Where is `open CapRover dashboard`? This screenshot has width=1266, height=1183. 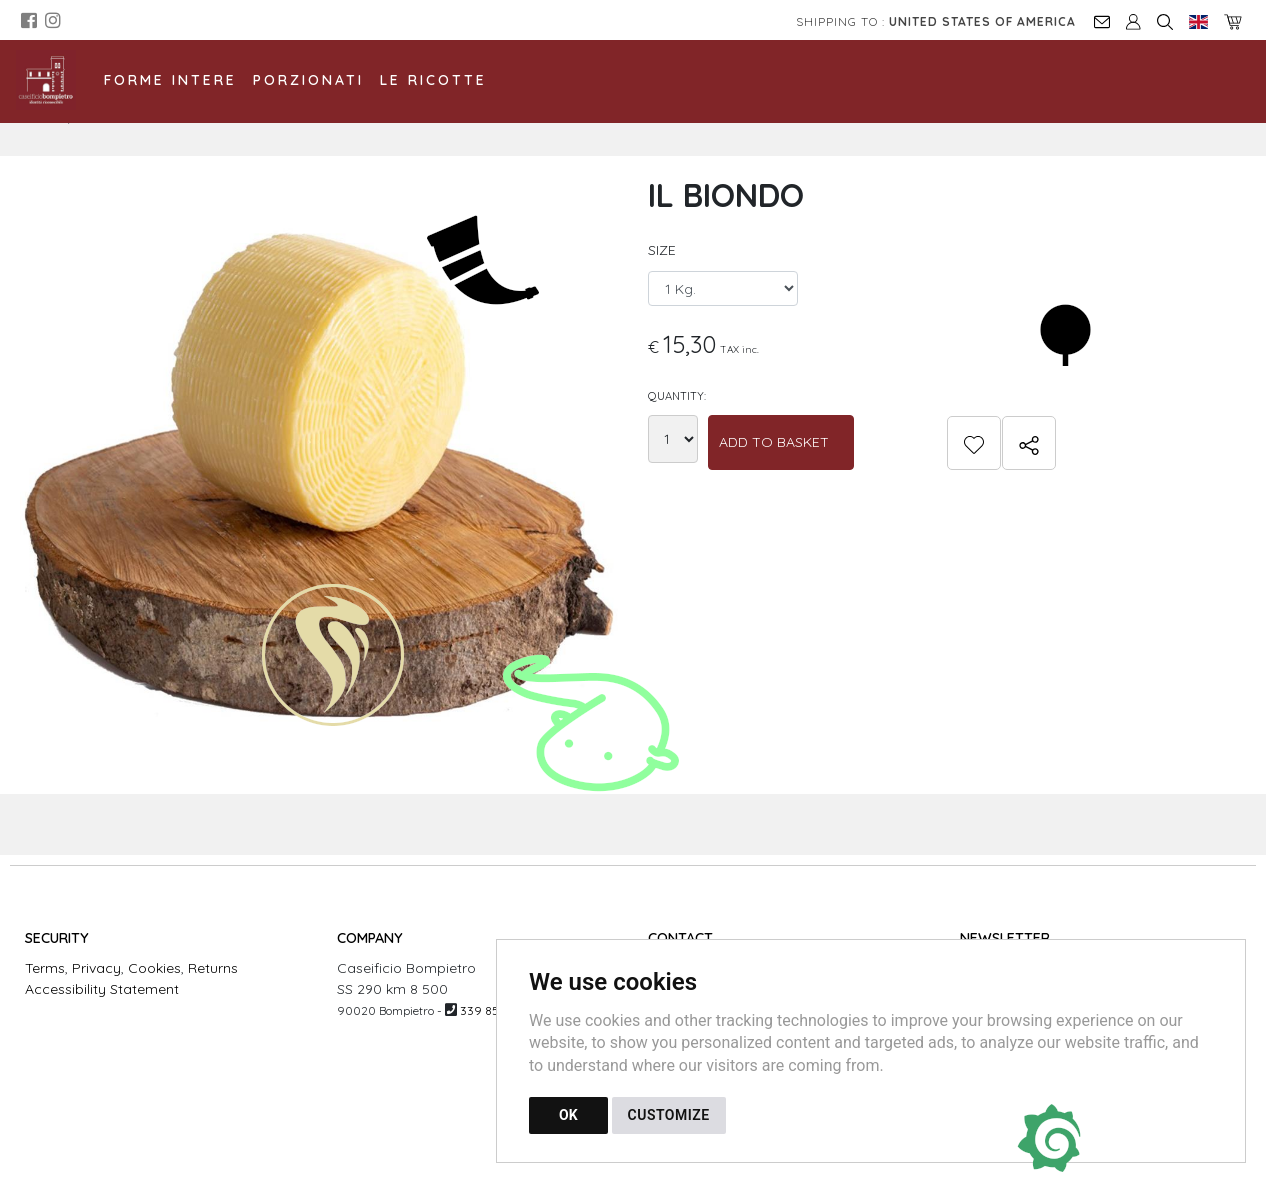
open CapRover dashboard is located at coordinates (333, 655).